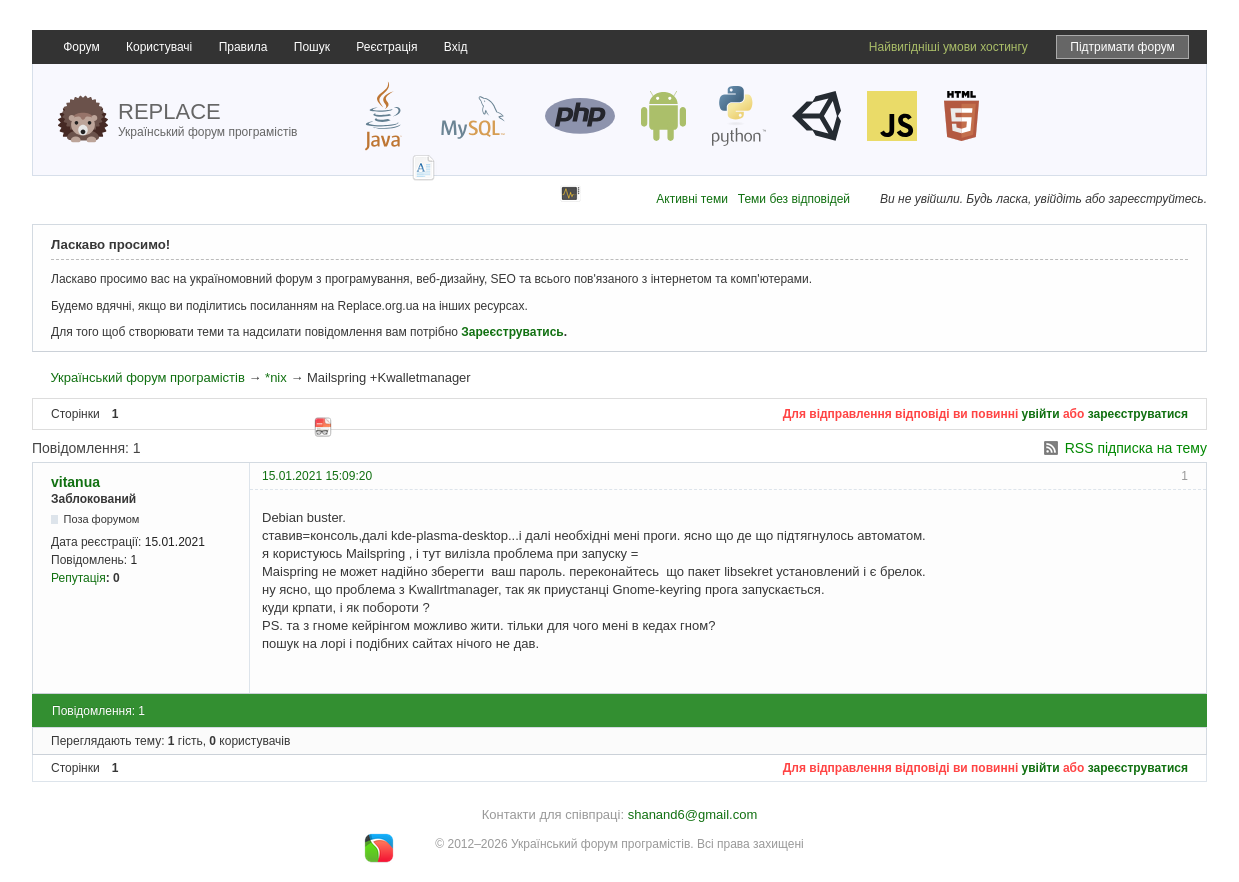  I want to click on open a text document, so click(423, 167).